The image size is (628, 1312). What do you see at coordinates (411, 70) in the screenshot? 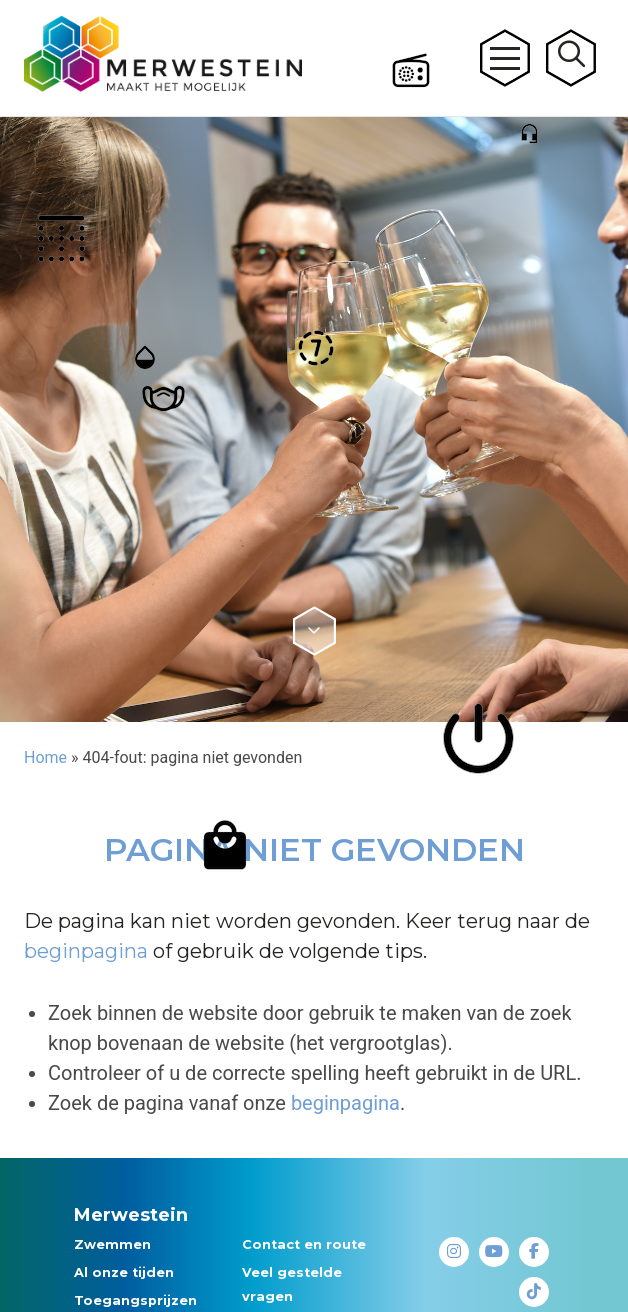
I see `listen to radio or audio broadcasts` at bounding box center [411, 70].